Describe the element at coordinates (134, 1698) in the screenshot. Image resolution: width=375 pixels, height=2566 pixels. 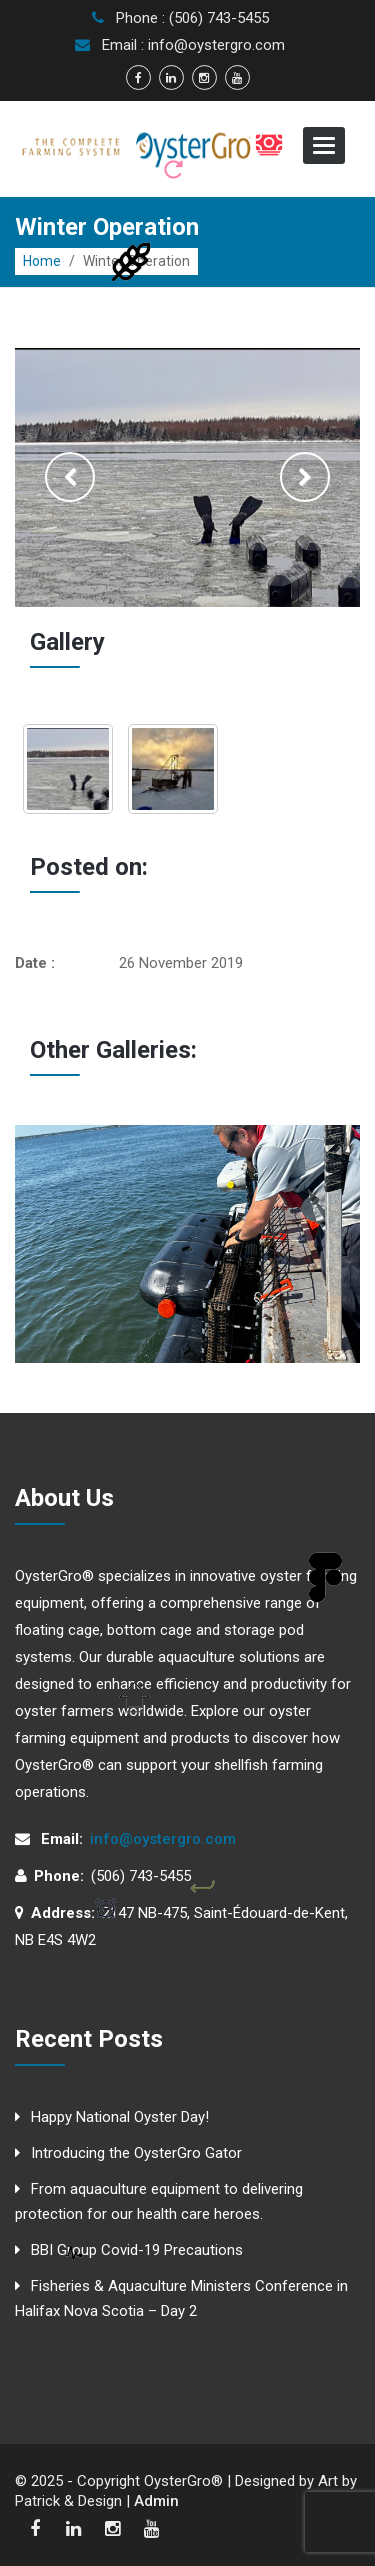
I see `upload a file or document` at that location.